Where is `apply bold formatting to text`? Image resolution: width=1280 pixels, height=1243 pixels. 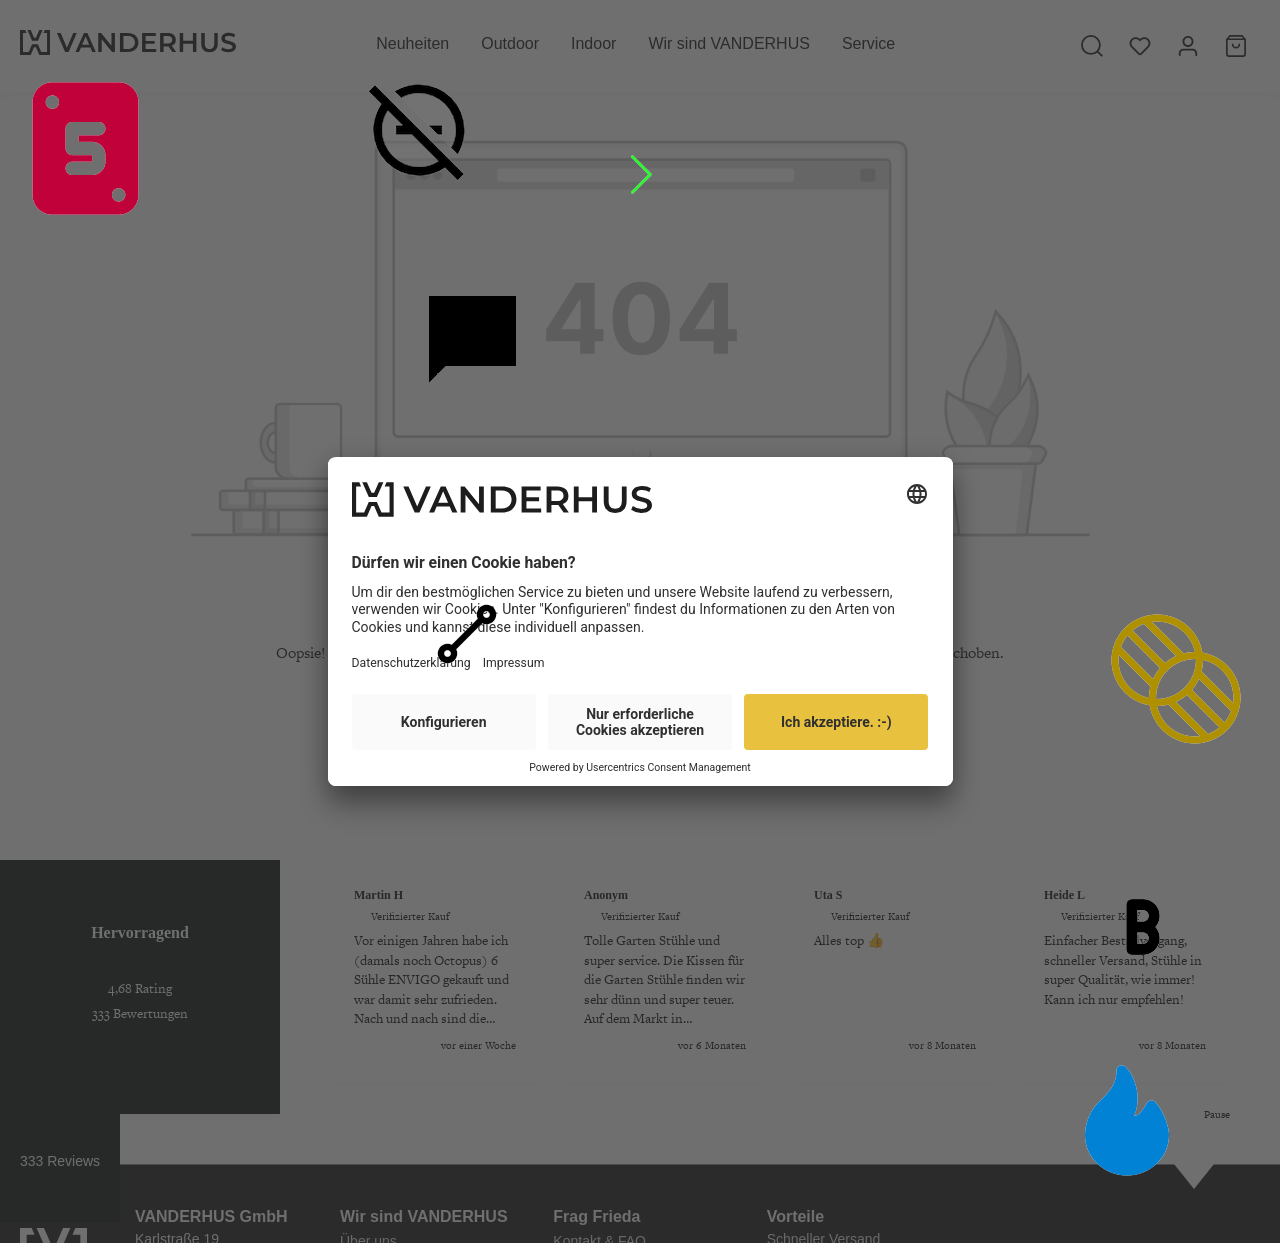
apply bold formatting to text is located at coordinates (1143, 927).